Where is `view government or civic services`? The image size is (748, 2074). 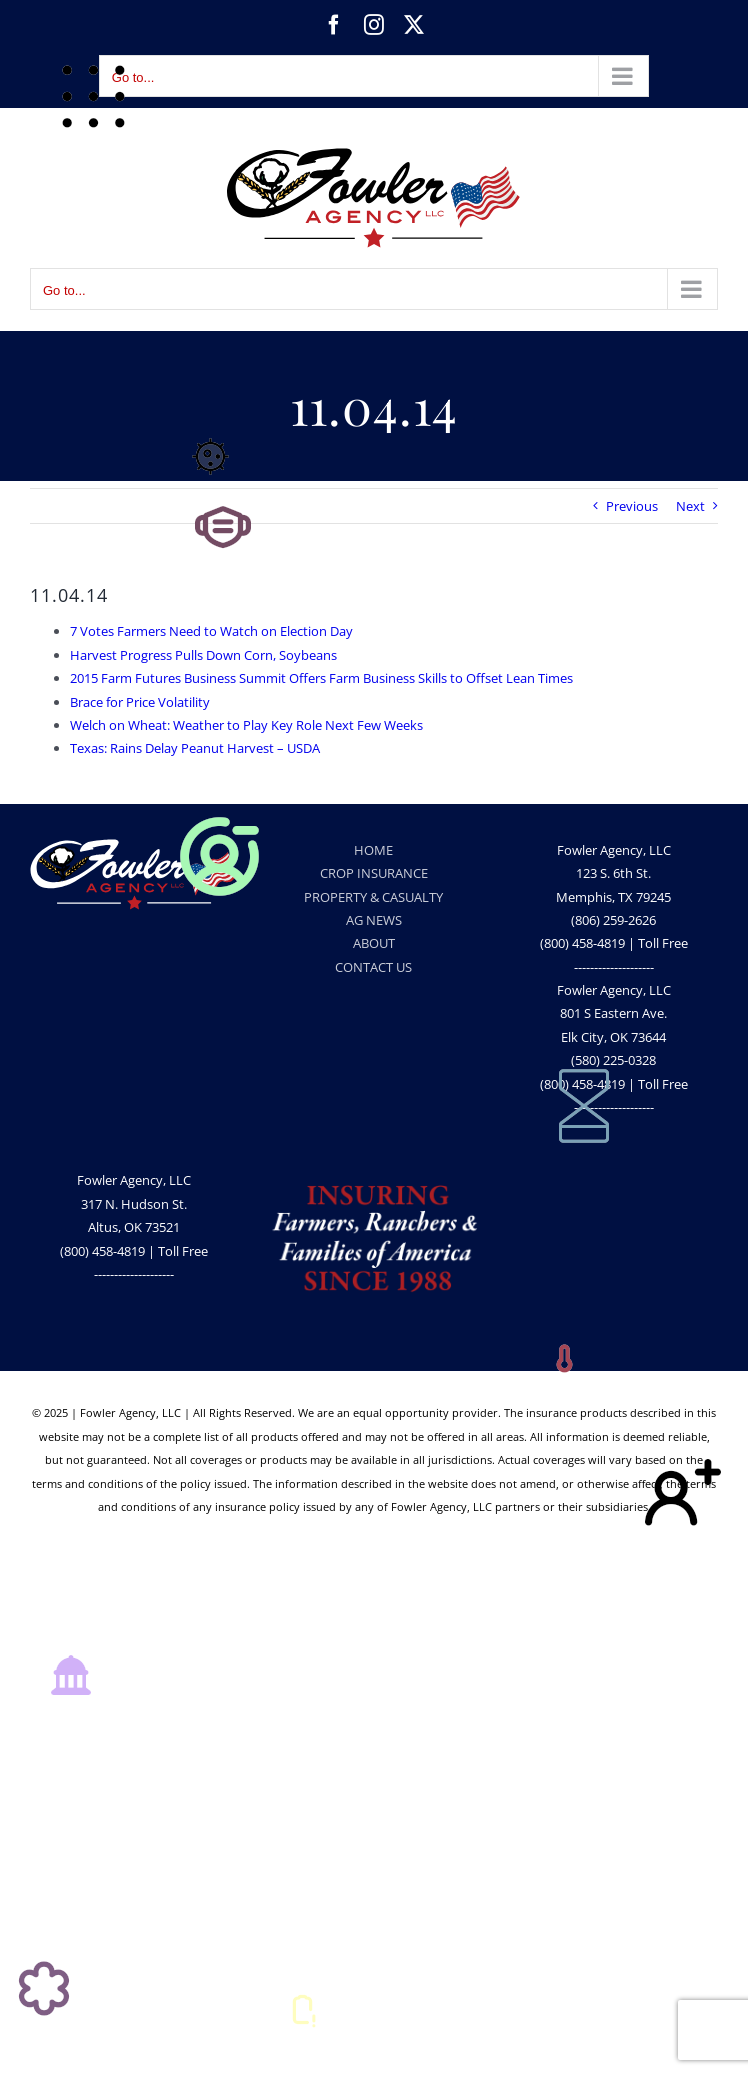 view government or civic services is located at coordinates (71, 1675).